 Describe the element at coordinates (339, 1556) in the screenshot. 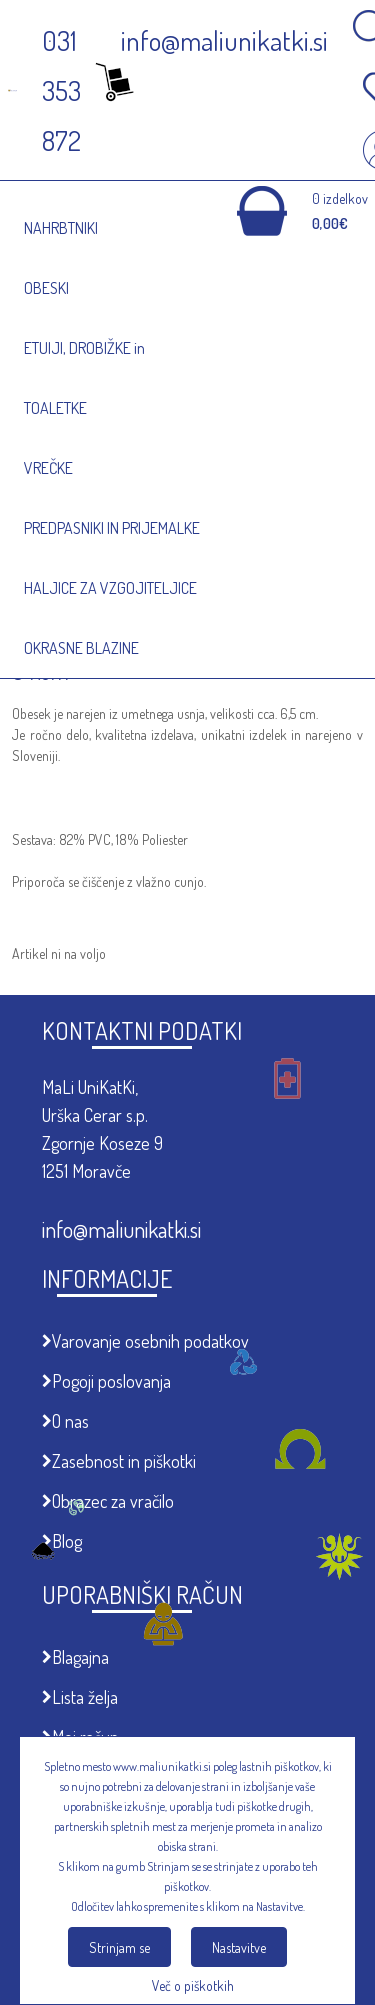

I see `decorative tribal or abstract game emblem` at that location.